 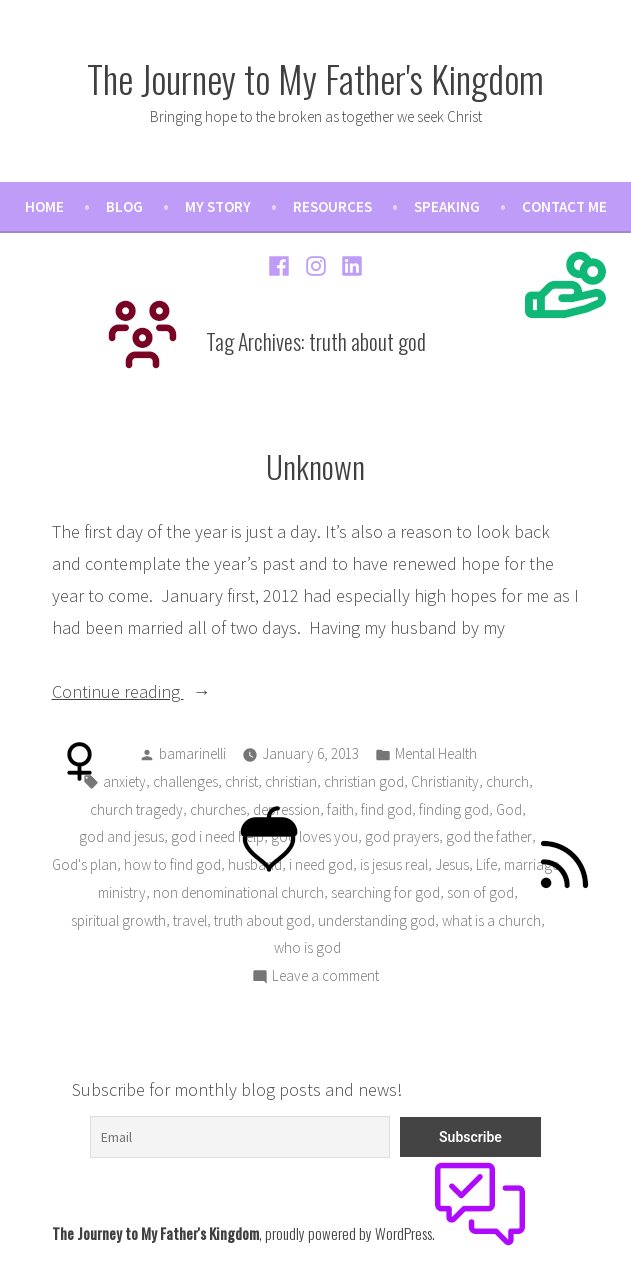 I want to click on indicates a discussion has been closed or resolved, so click(x=480, y=1204).